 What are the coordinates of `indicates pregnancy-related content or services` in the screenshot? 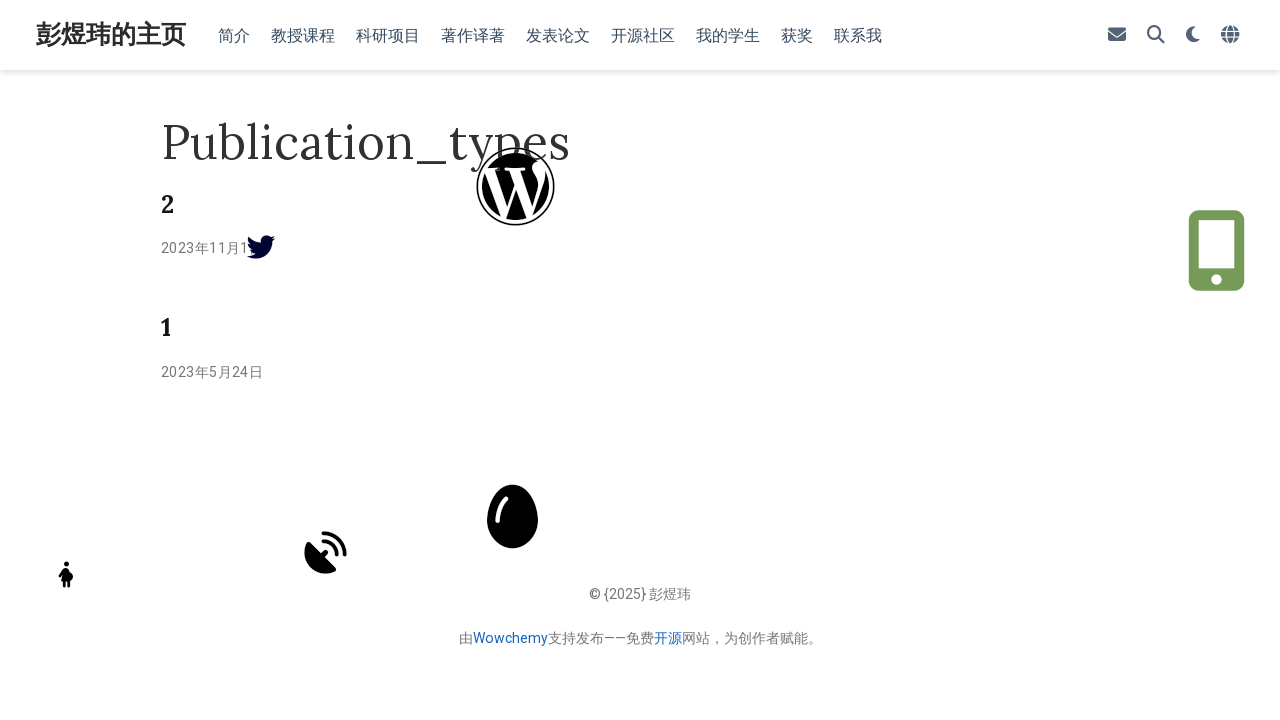 It's located at (66, 574).